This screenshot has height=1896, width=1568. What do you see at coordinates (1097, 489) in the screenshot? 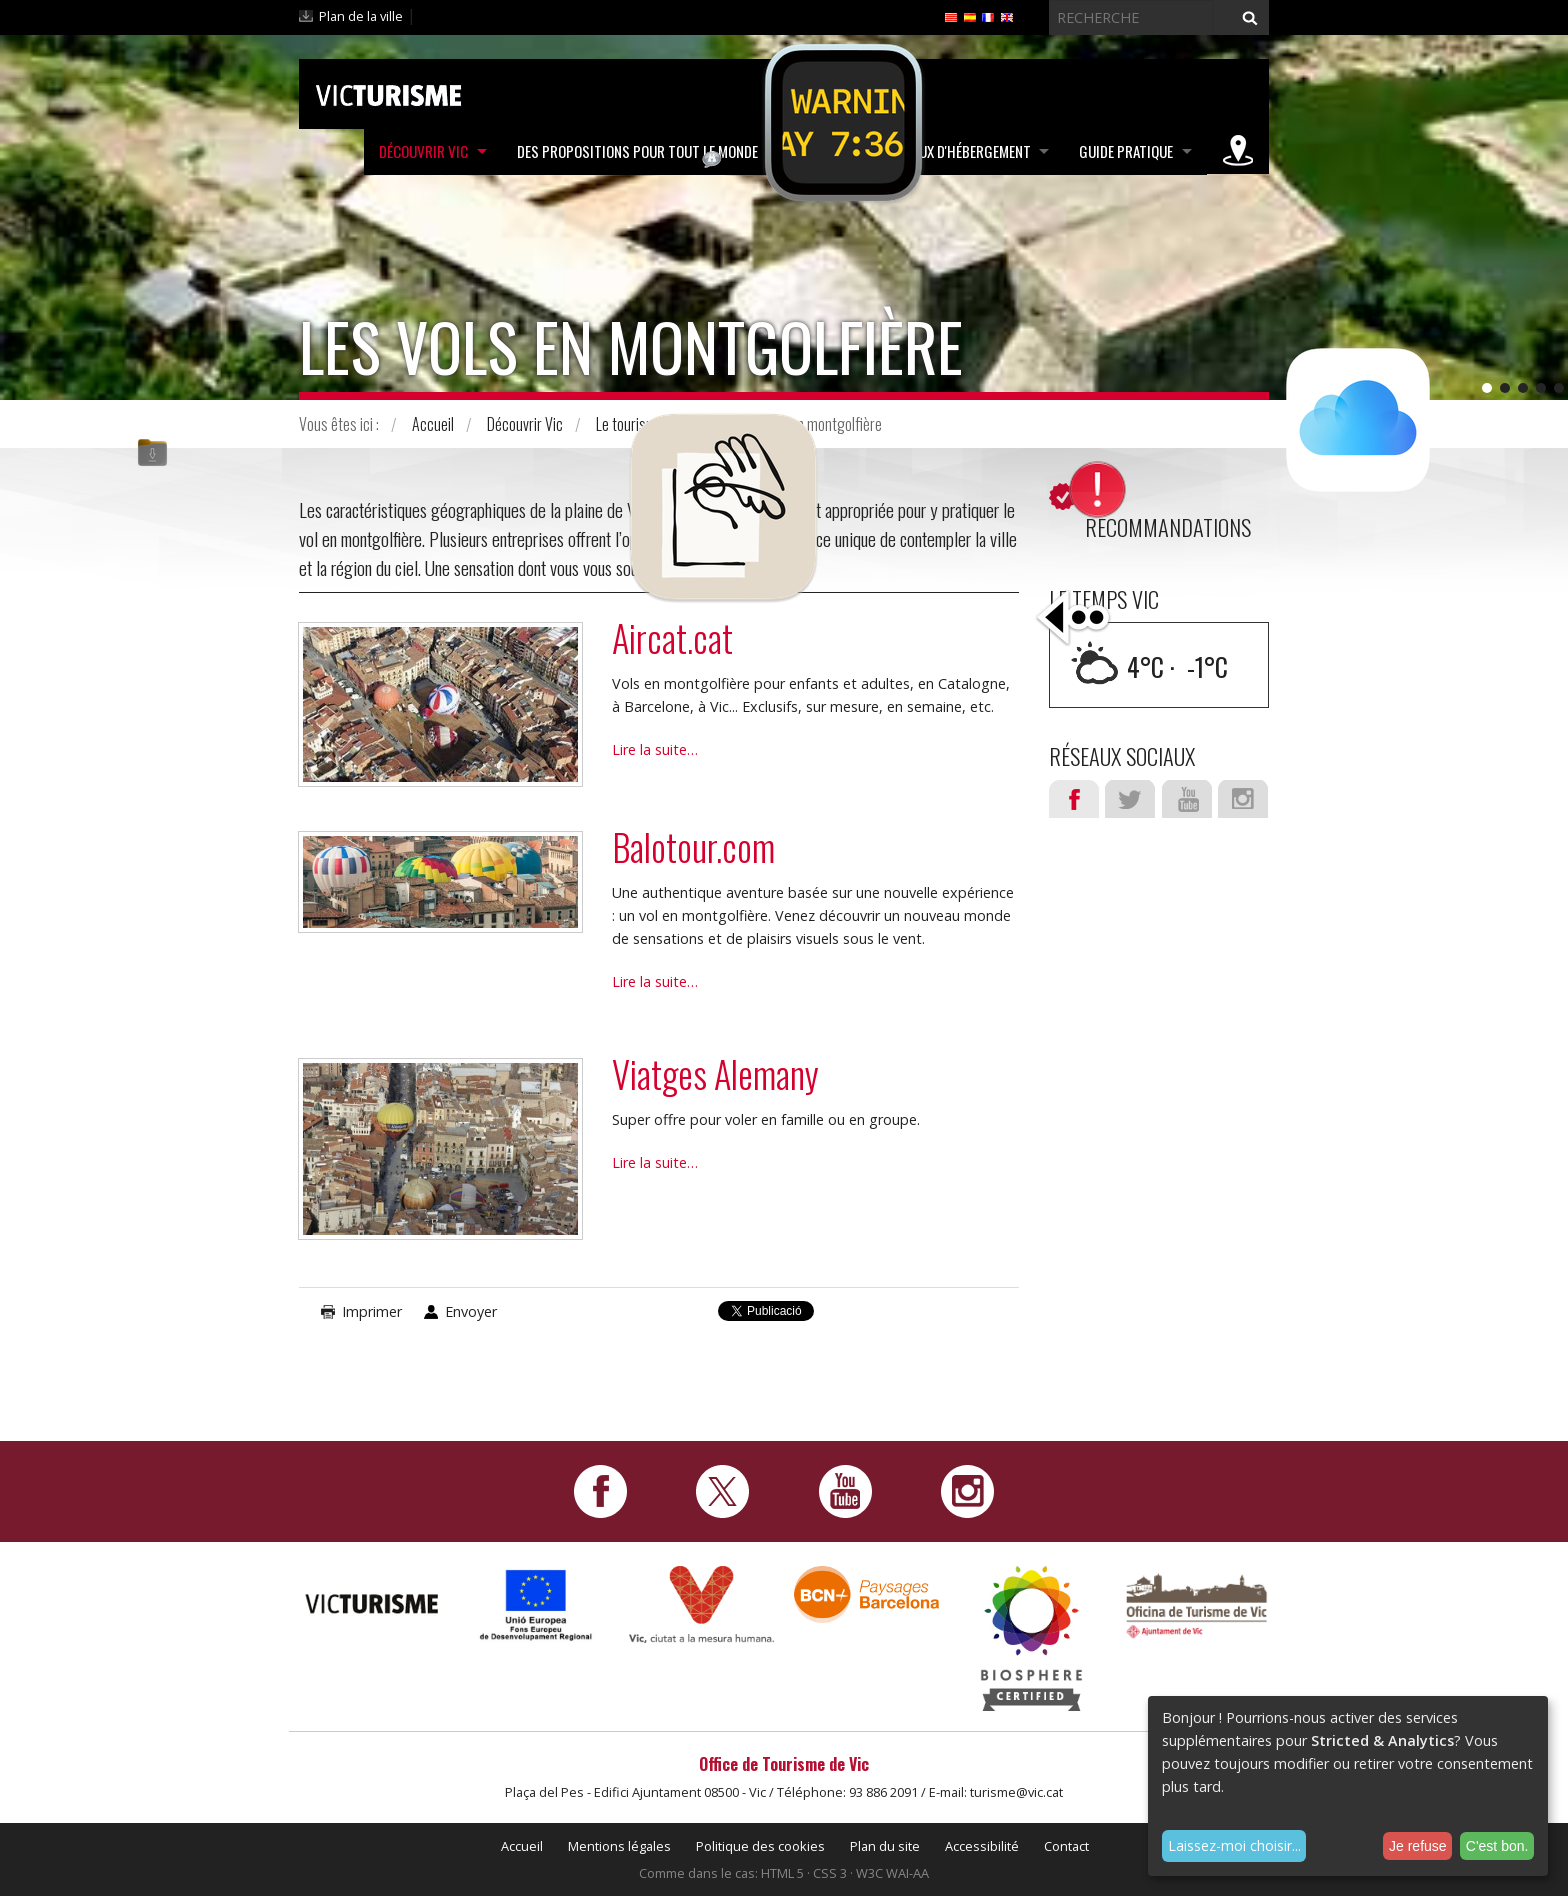
I see `indicates a warning or alert requiring attention` at bounding box center [1097, 489].